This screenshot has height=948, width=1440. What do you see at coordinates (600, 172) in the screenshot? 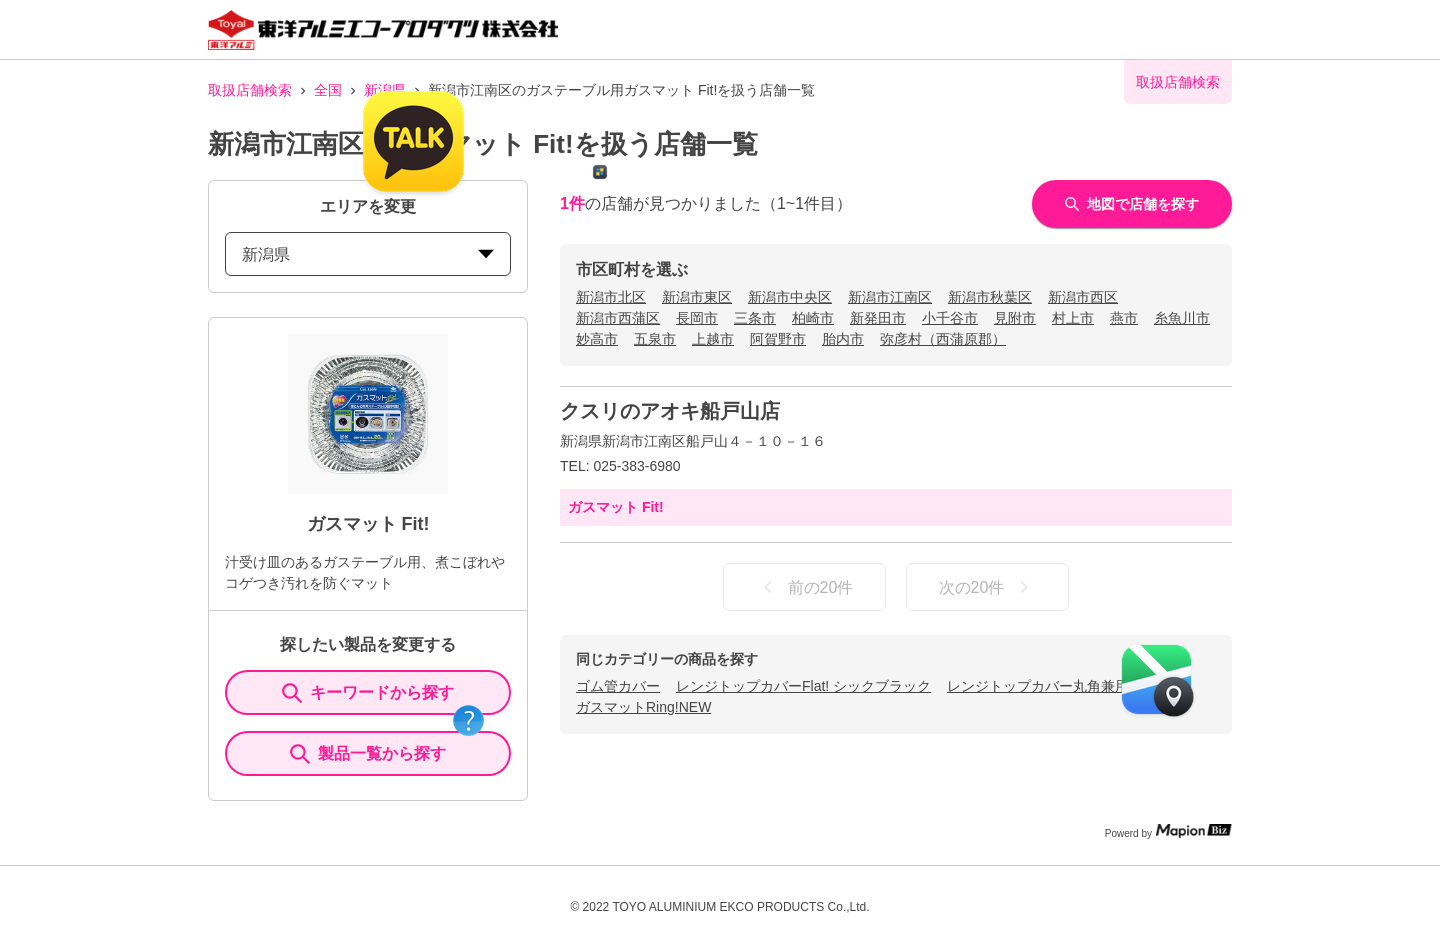
I see `launch gnome klotski sliding block puzzle game` at bounding box center [600, 172].